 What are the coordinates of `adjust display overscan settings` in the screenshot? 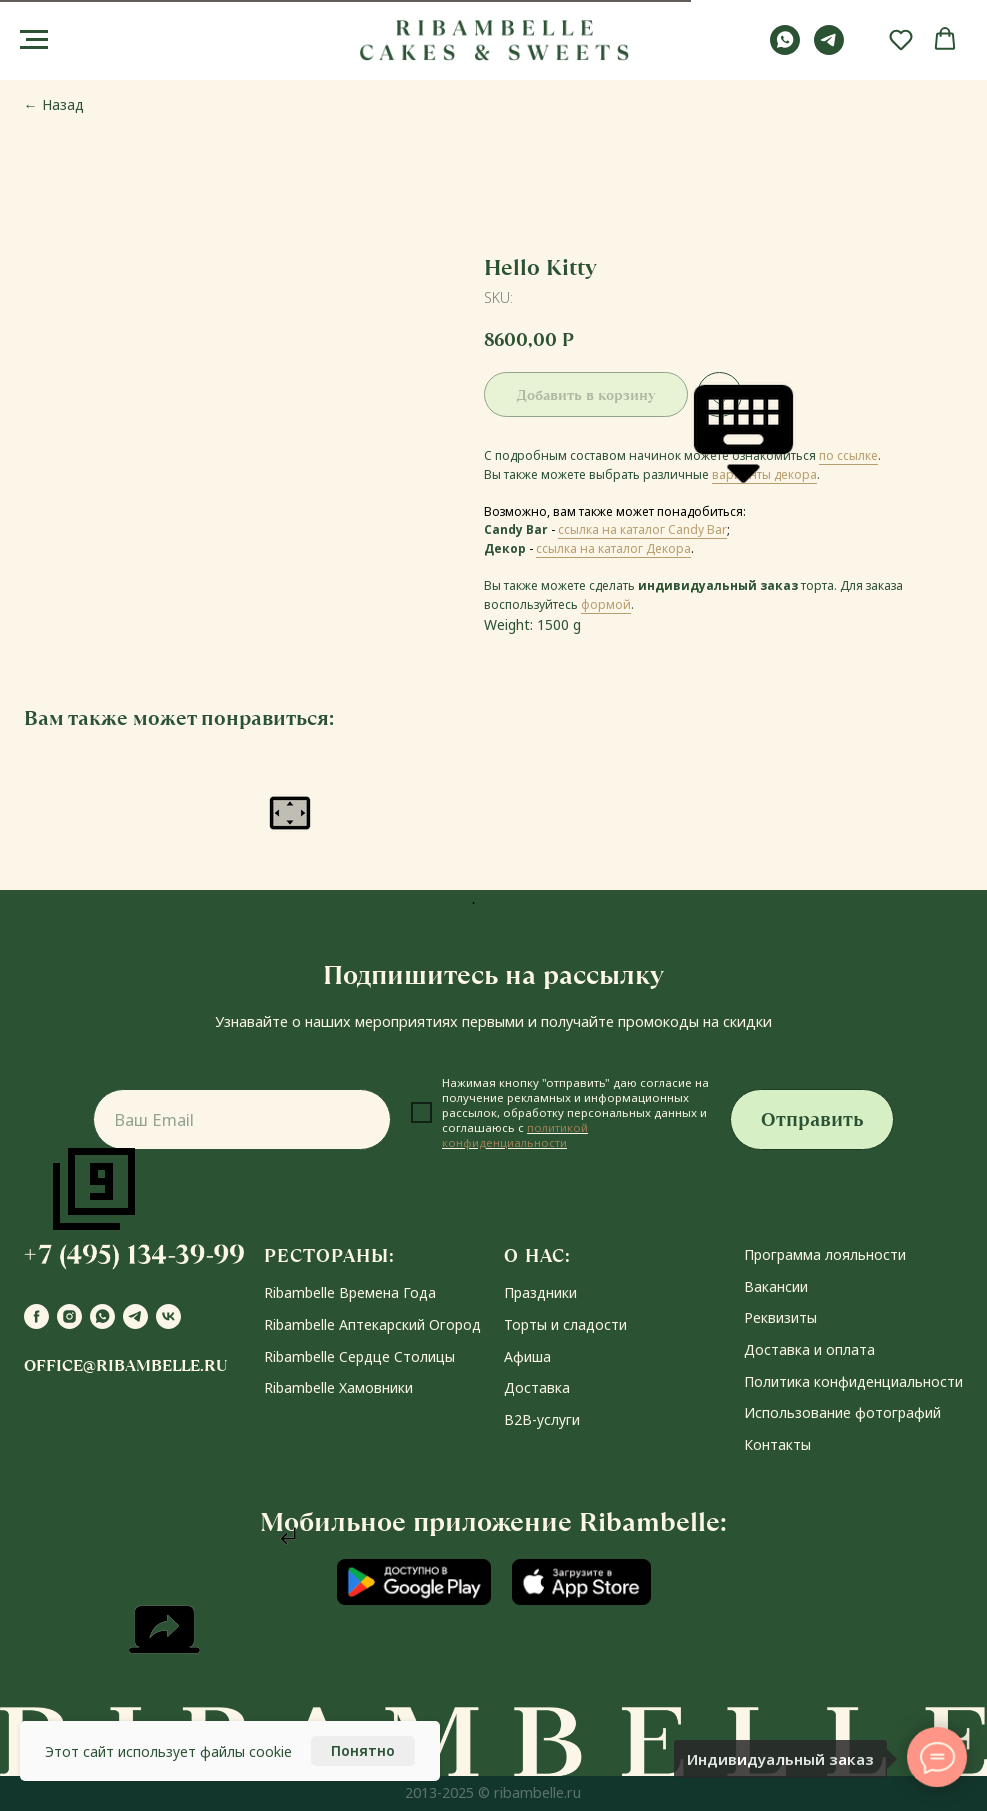 It's located at (290, 813).